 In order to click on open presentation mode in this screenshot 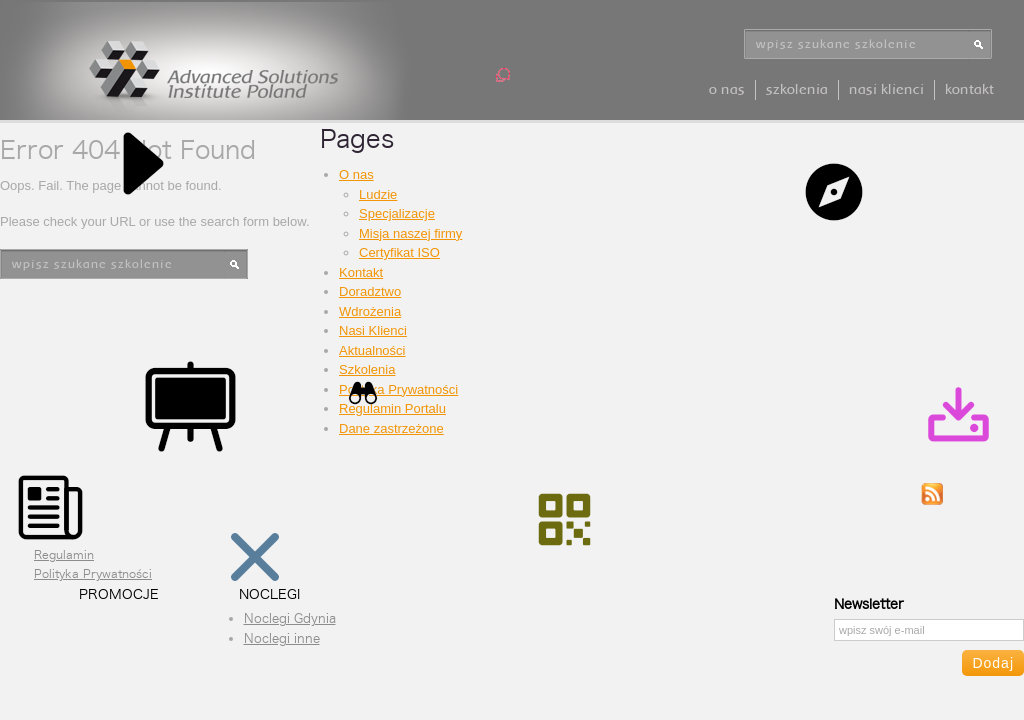, I will do `click(190, 406)`.